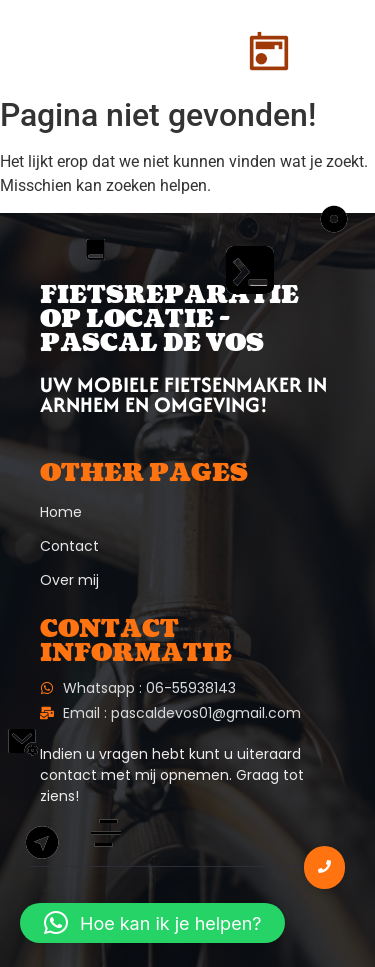 The image size is (375, 967). What do you see at coordinates (95, 249) in the screenshot?
I see `open a book or reading app` at bounding box center [95, 249].